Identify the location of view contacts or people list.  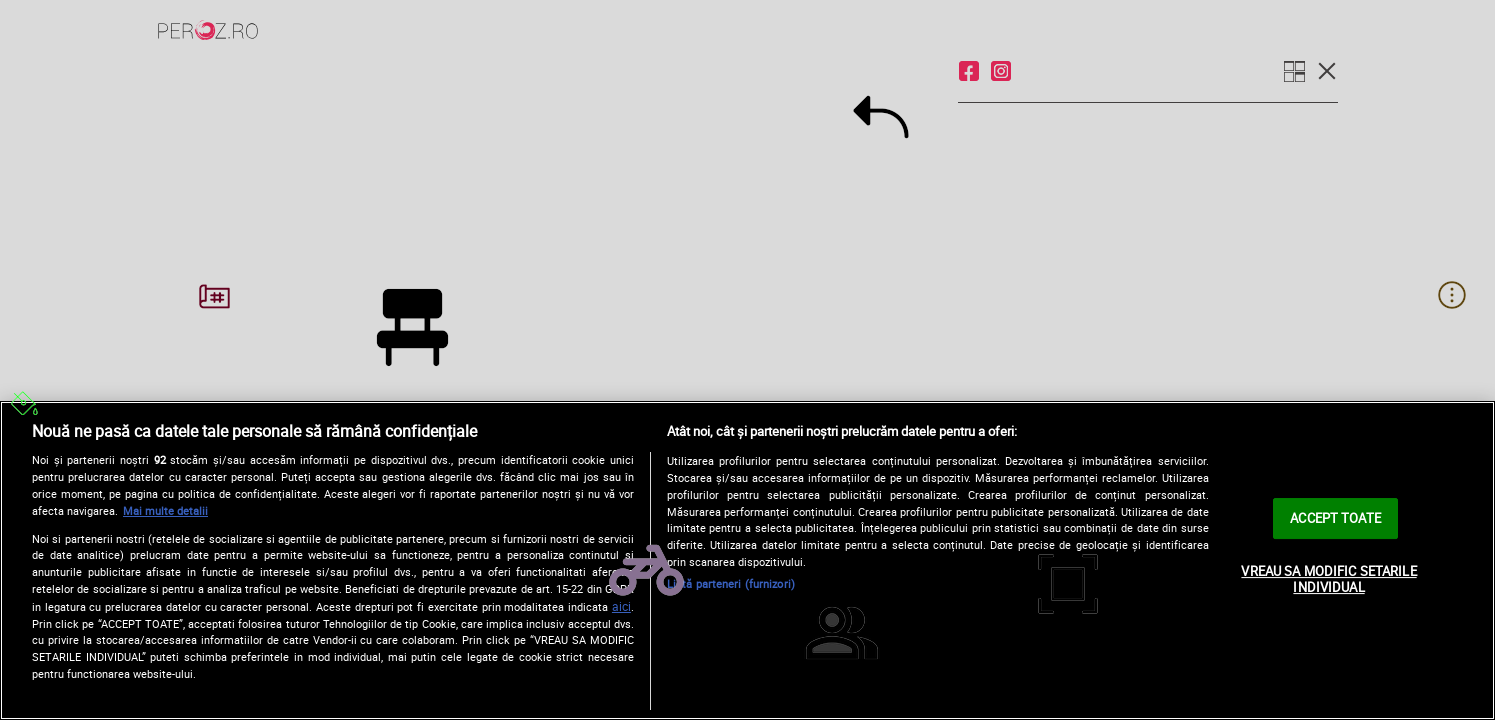
(842, 633).